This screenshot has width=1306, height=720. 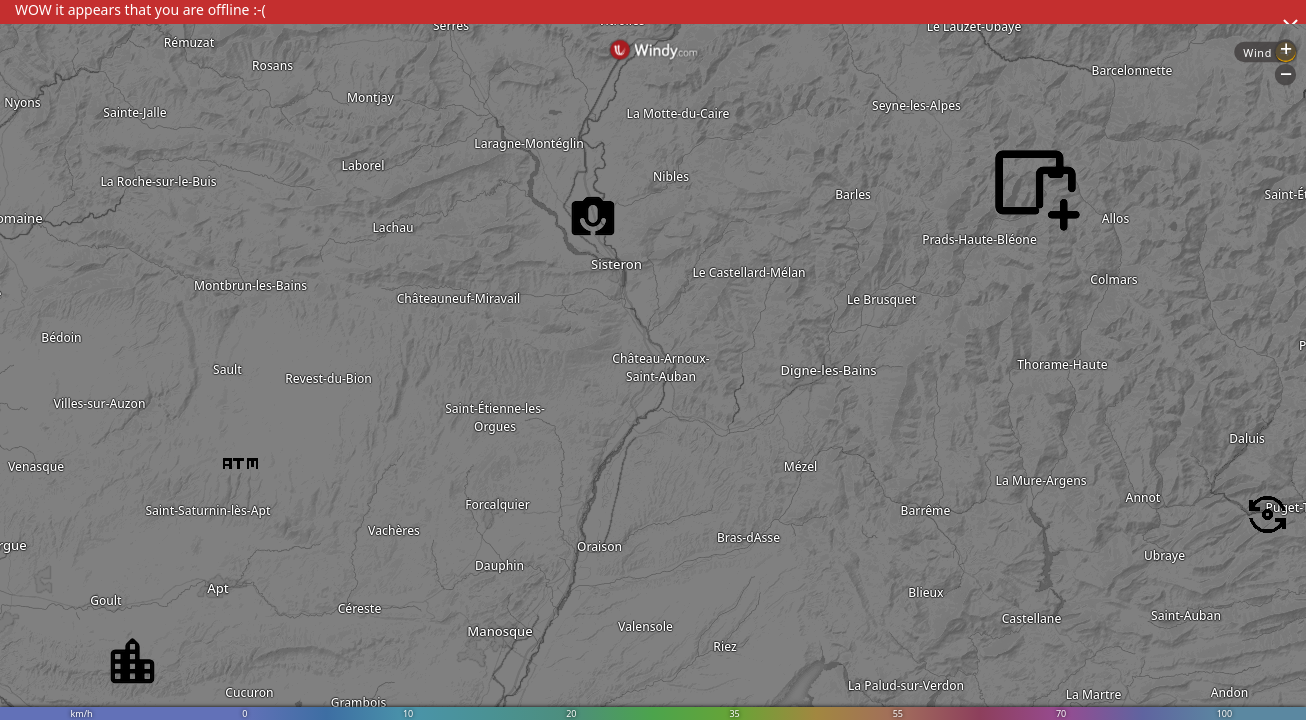 What do you see at coordinates (1035, 186) in the screenshot?
I see `add a new device to your account` at bounding box center [1035, 186].